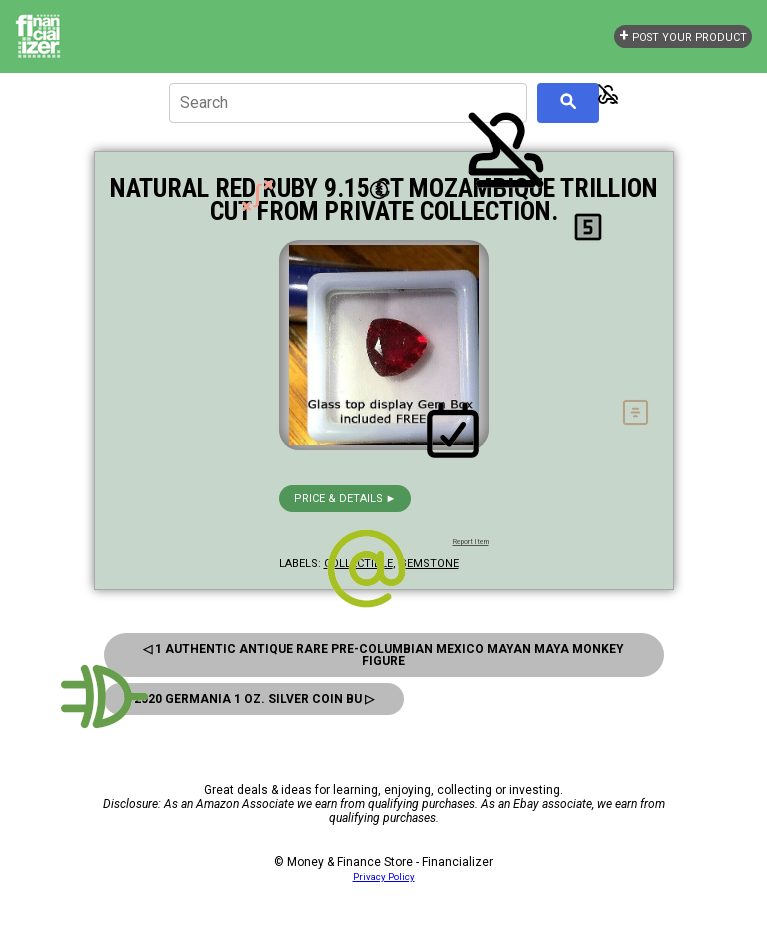  What do you see at coordinates (257, 195) in the screenshot?
I see `cancel or remove a route` at bounding box center [257, 195].